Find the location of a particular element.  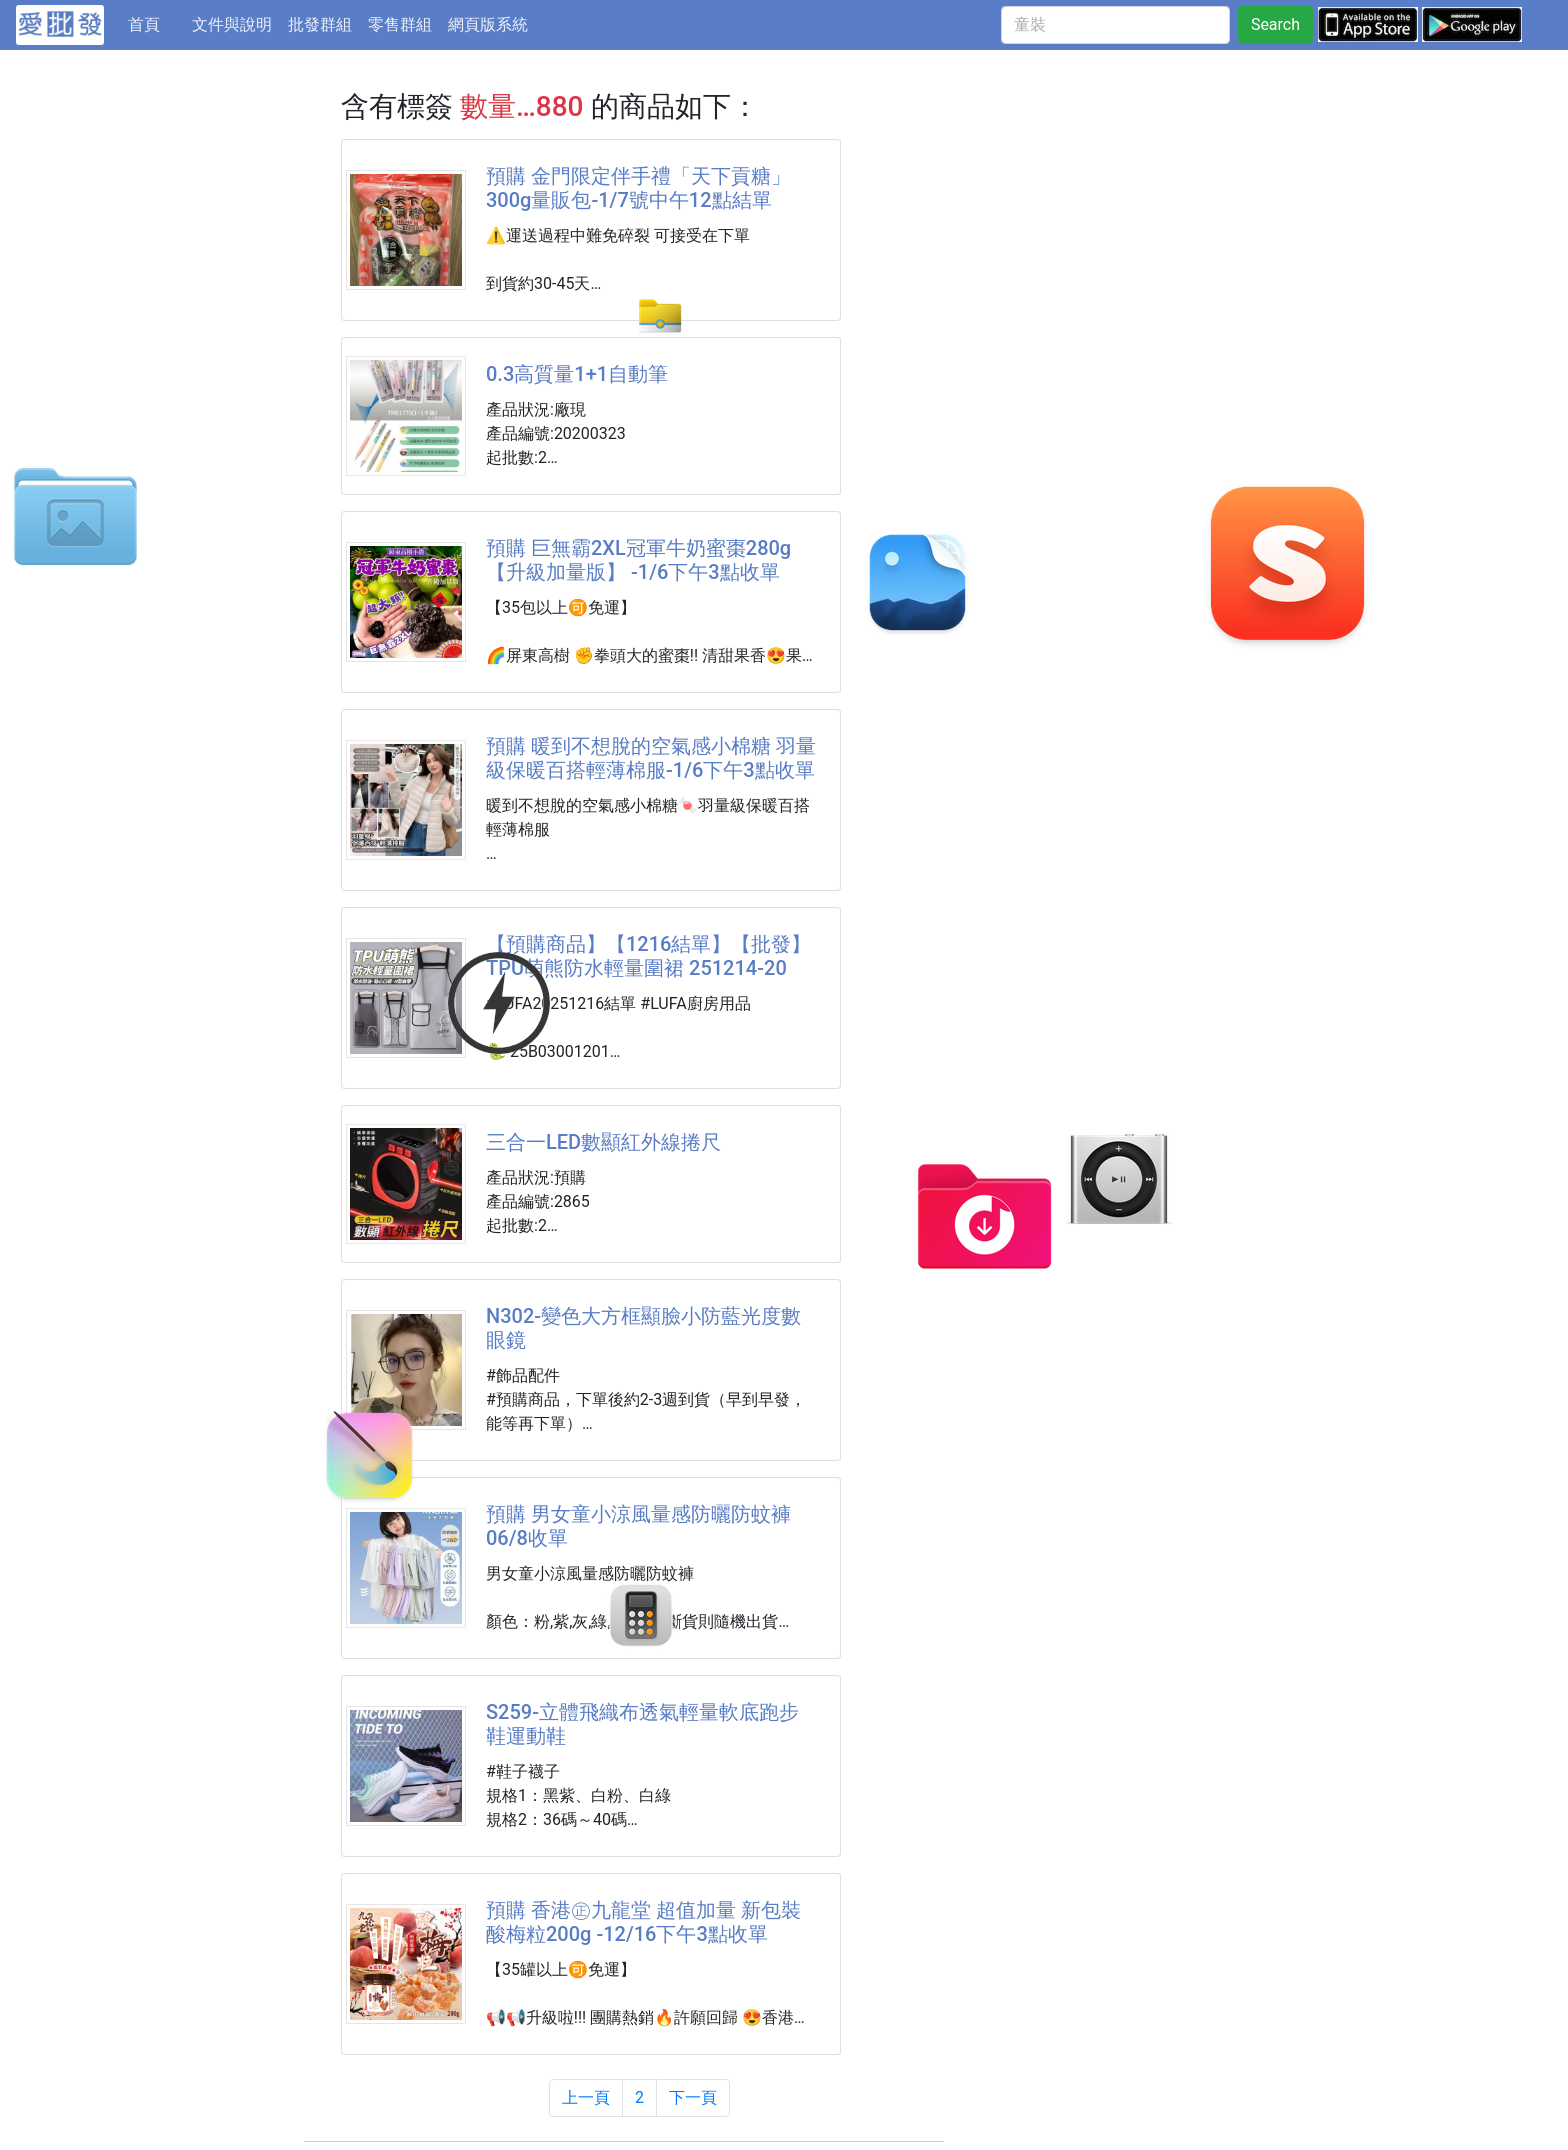

folder containing pokémon park ball game files is located at coordinates (660, 317).